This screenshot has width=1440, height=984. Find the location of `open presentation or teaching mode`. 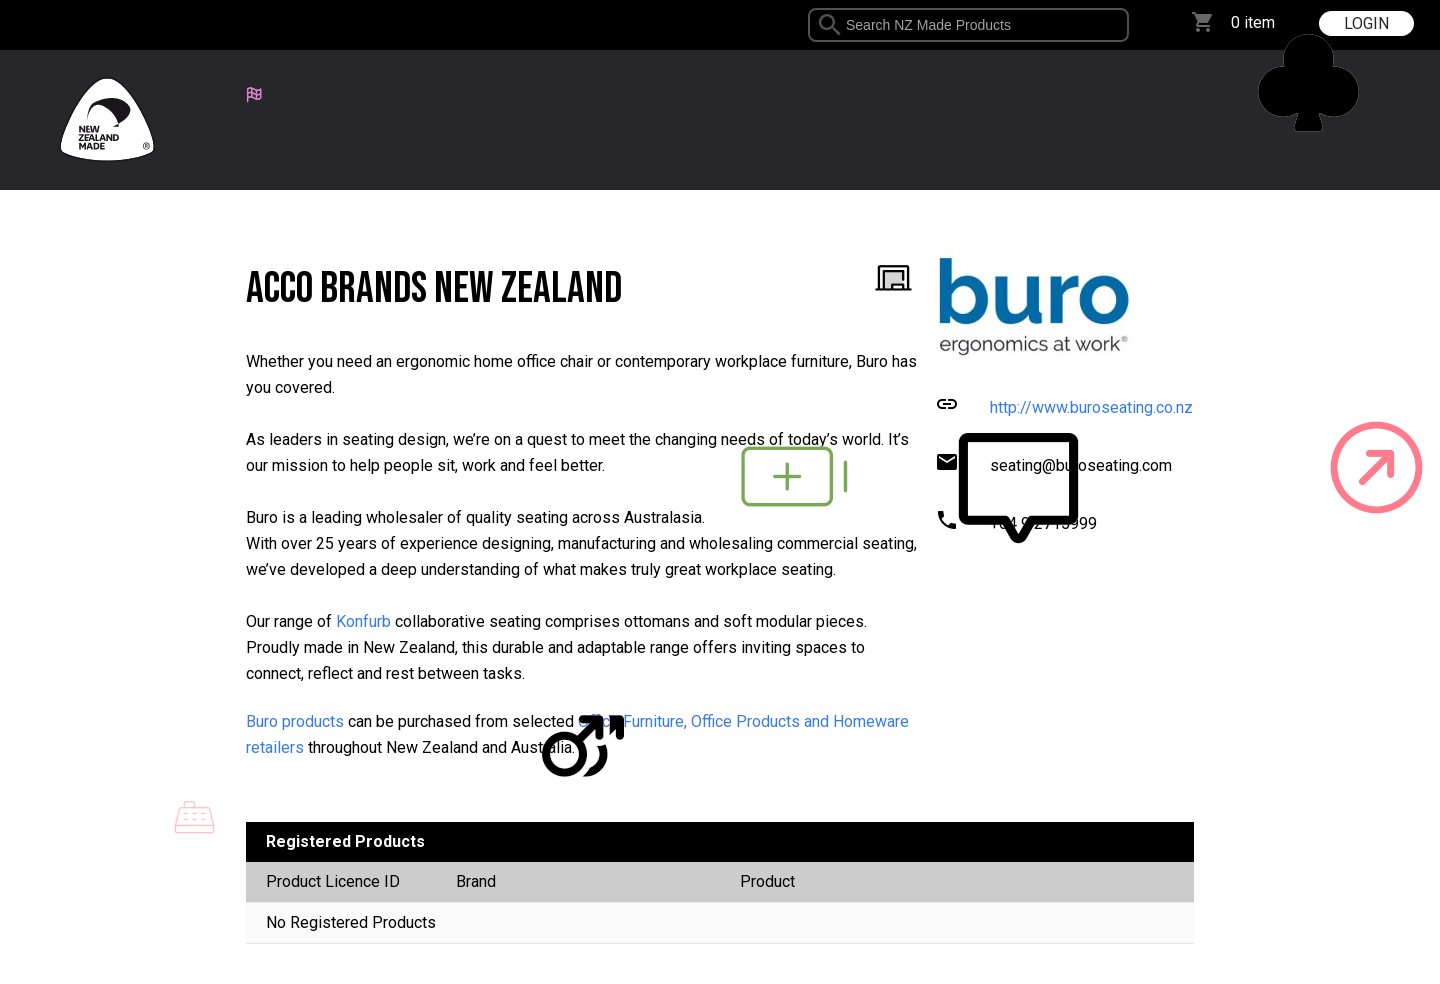

open presentation or teaching mode is located at coordinates (893, 278).